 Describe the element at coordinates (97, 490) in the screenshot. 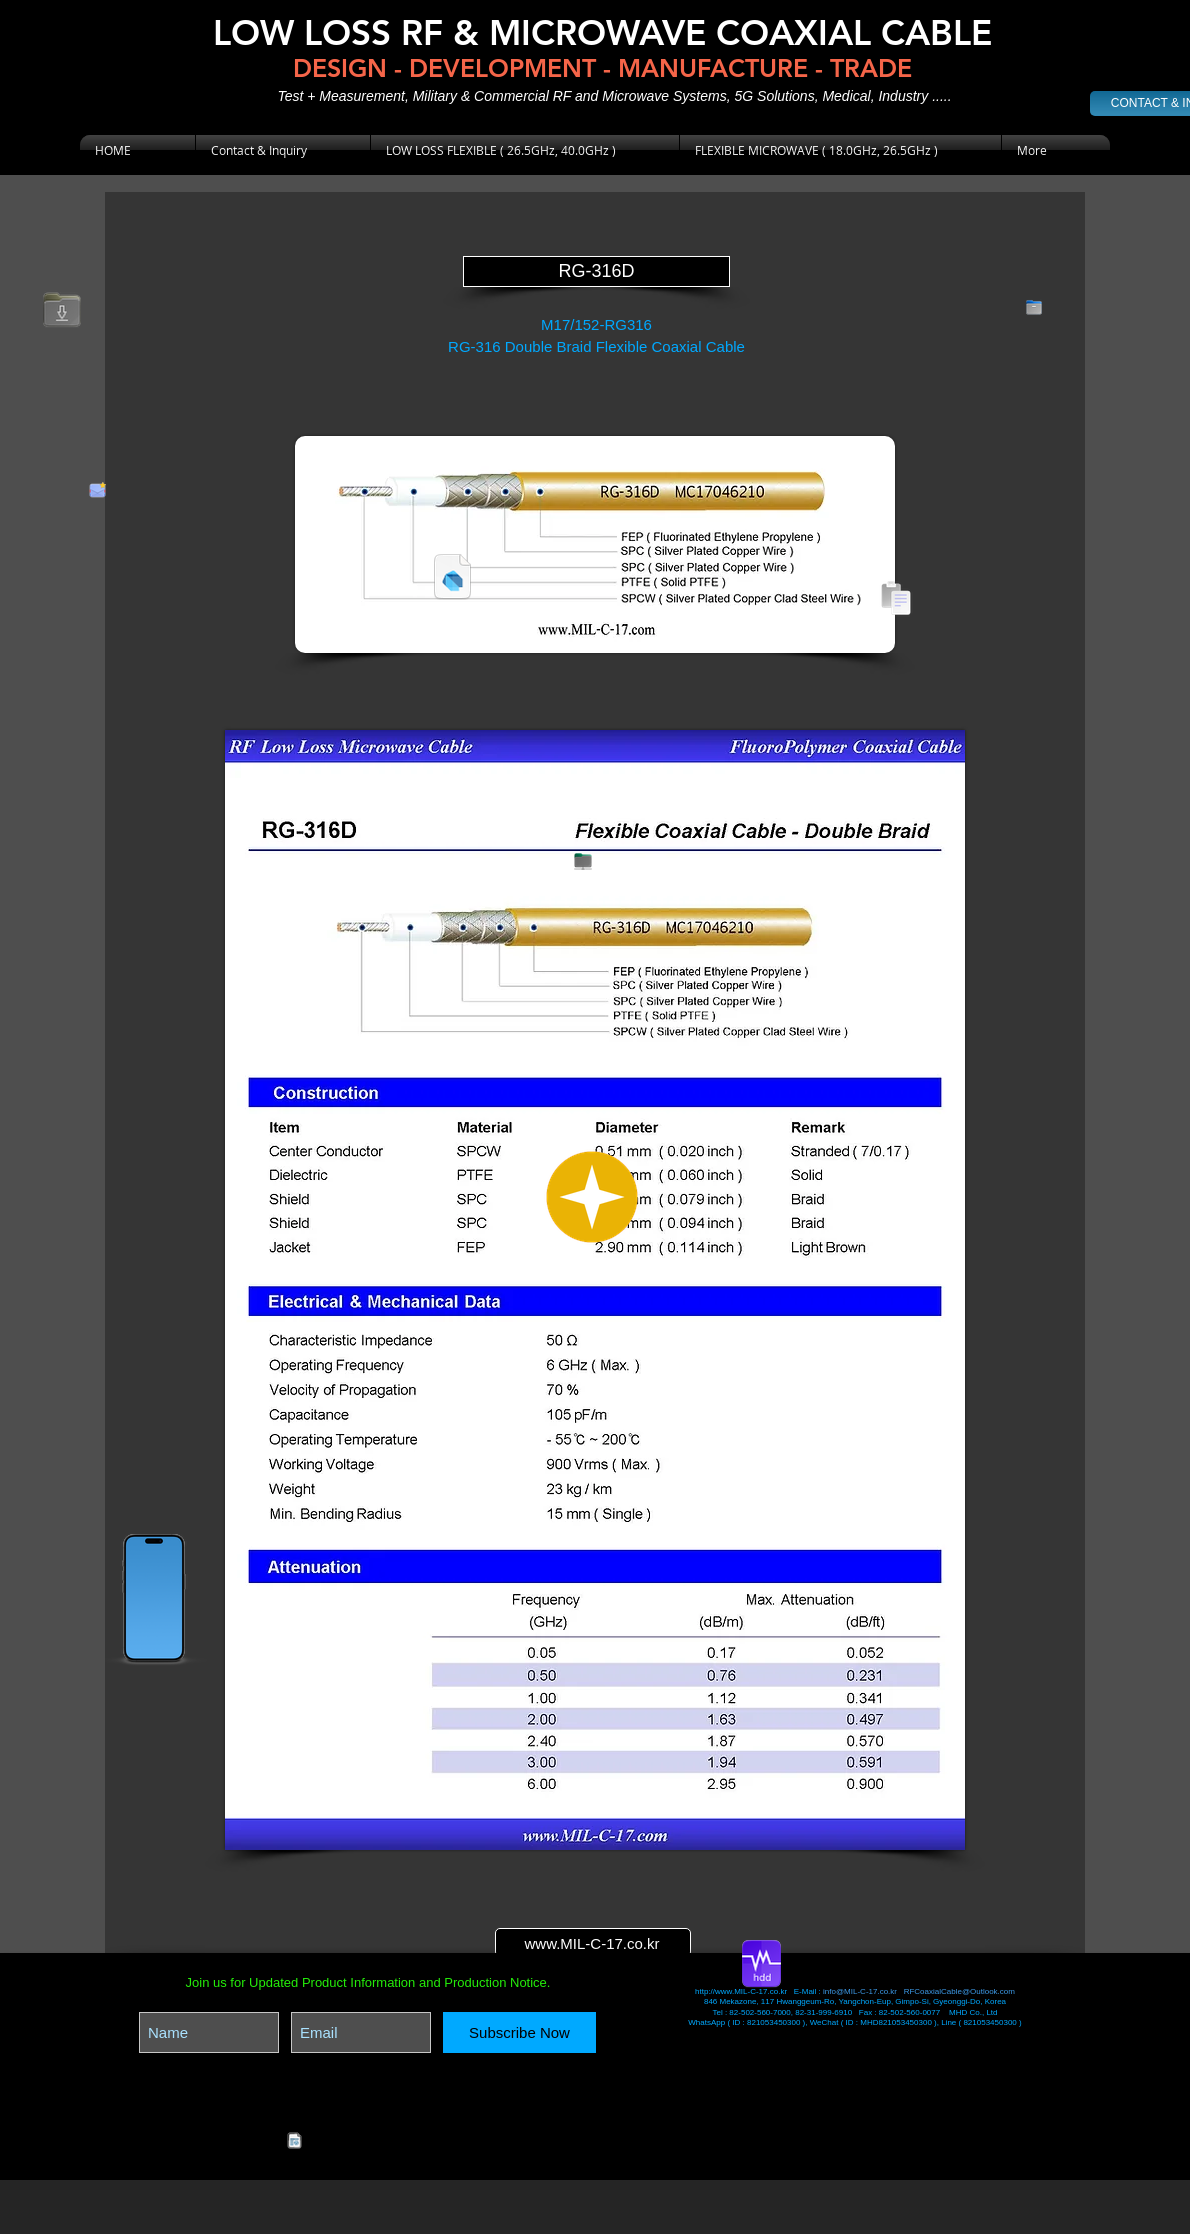

I see `mark email as unread` at that location.